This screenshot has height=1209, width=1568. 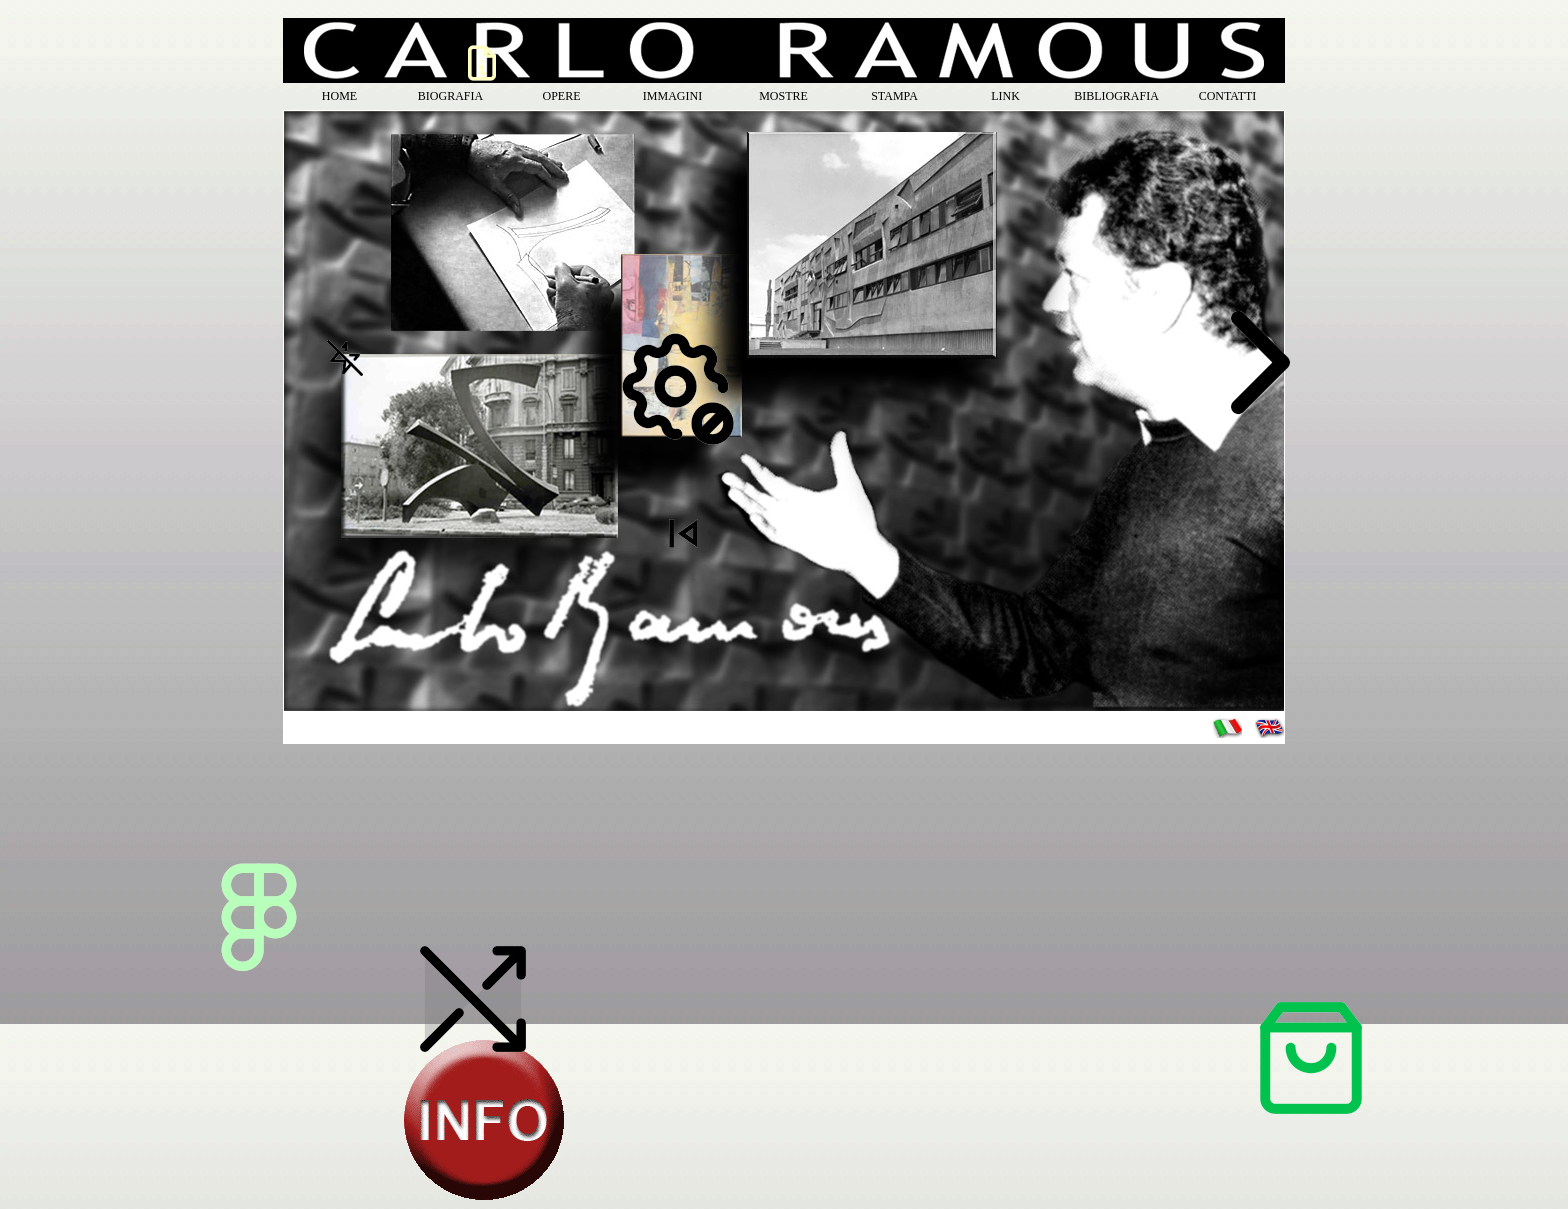 I want to click on view your shopping cart, so click(x=1311, y=1058).